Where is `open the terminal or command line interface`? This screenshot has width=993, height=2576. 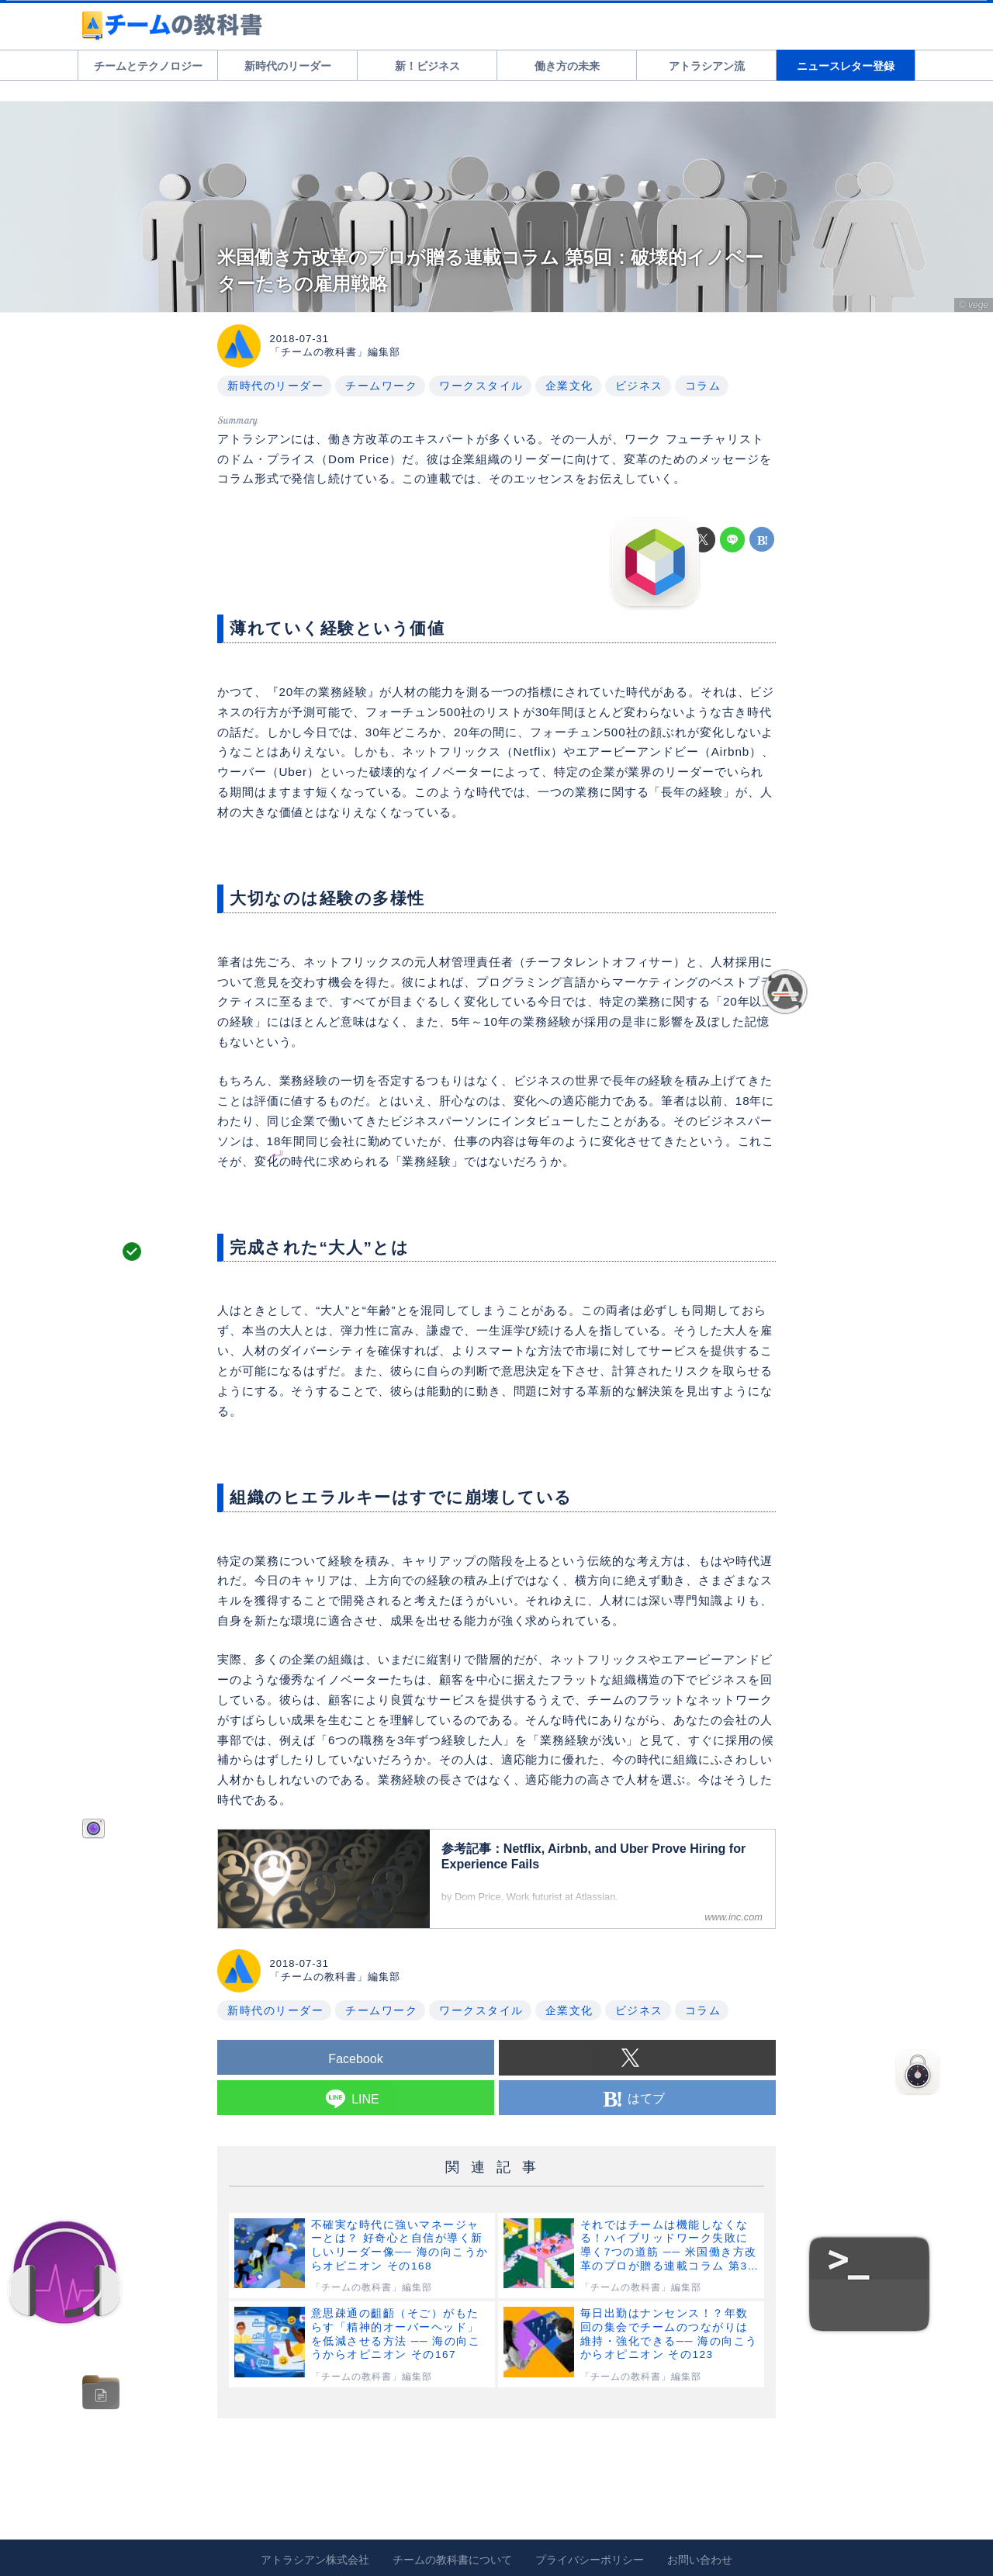 open the terminal or command line interface is located at coordinates (869, 2283).